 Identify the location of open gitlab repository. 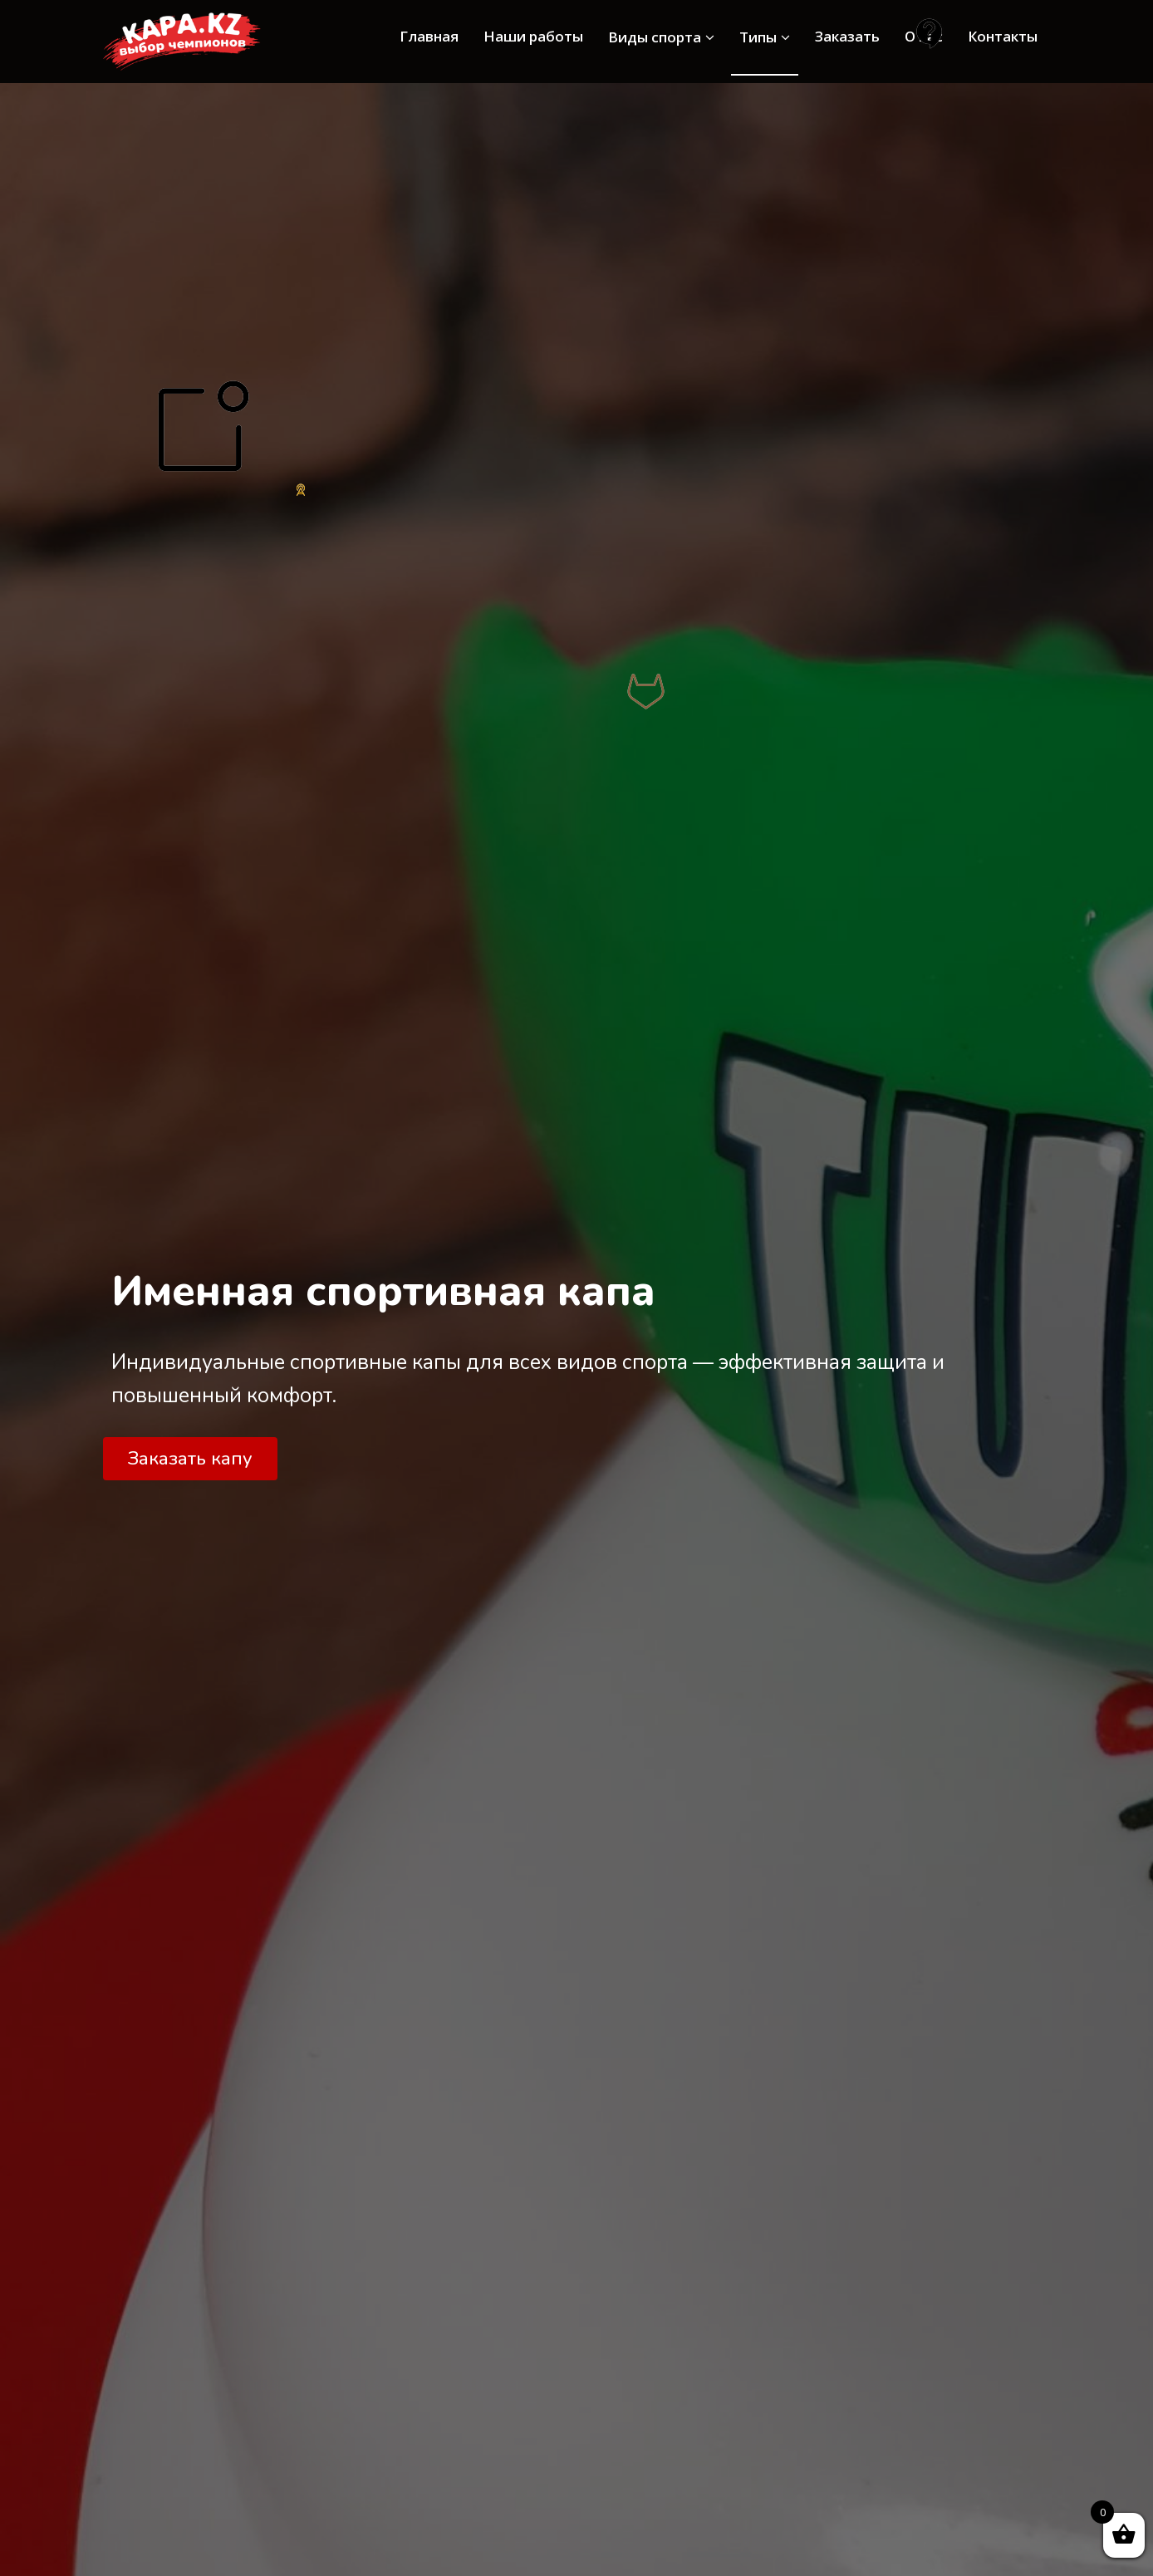
(645, 690).